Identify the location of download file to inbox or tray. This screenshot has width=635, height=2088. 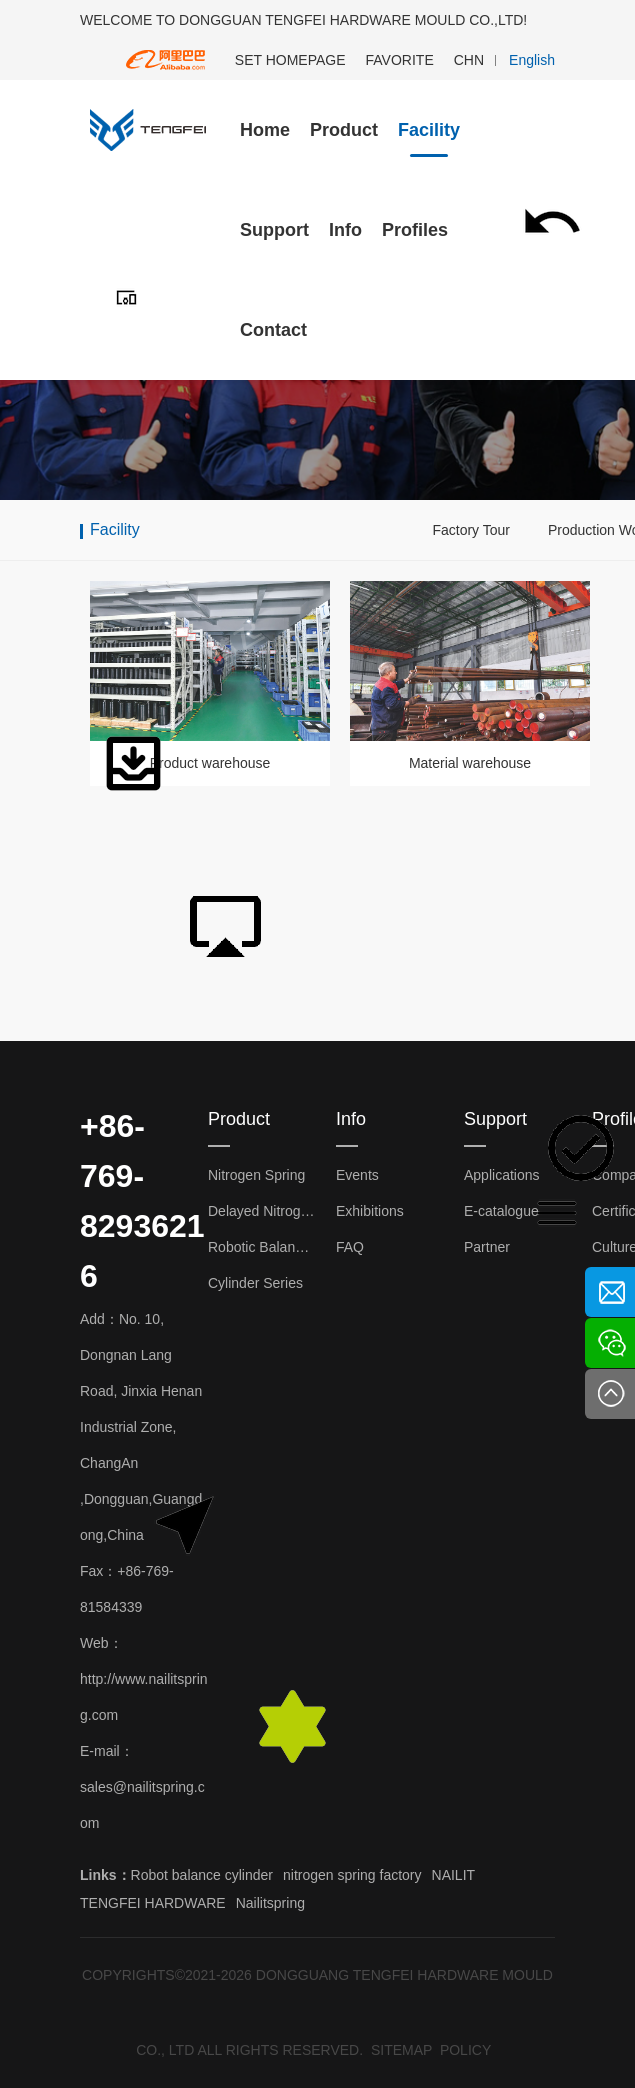
(133, 763).